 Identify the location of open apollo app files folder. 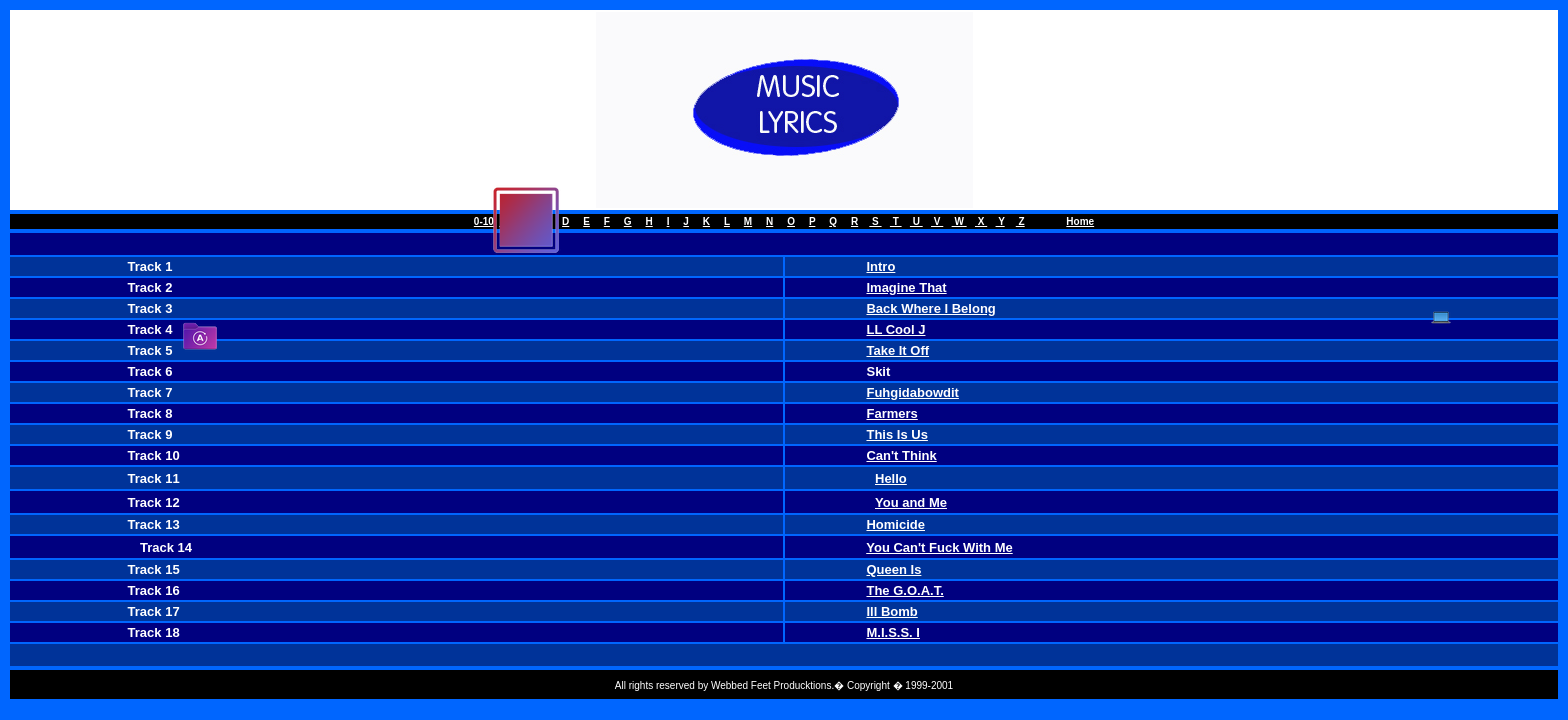
(200, 337).